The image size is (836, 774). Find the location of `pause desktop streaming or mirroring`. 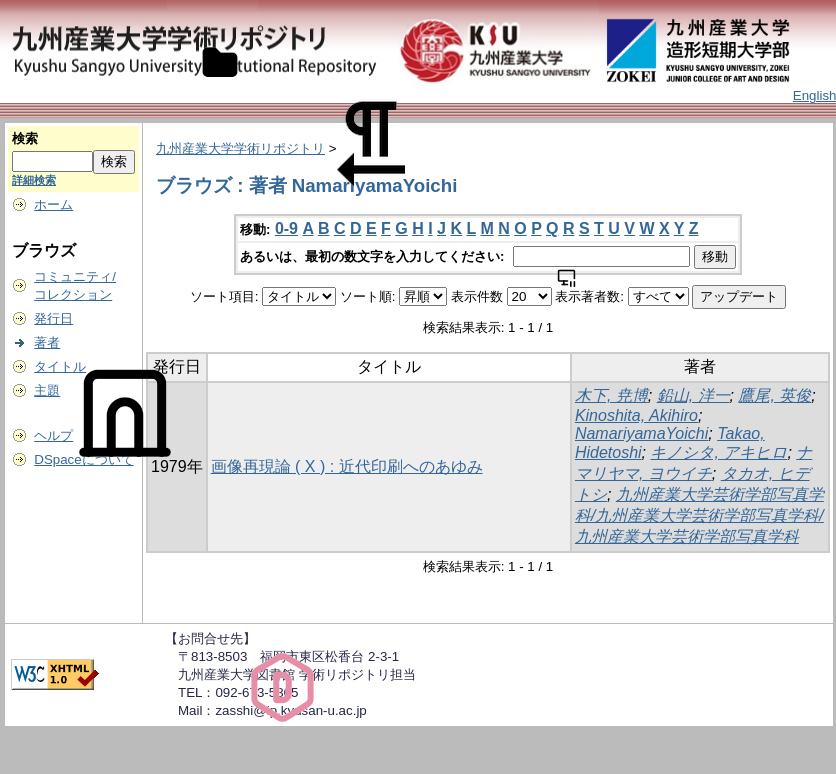

pause desktop streaming or mirroring is located at coordinates (566, 277).